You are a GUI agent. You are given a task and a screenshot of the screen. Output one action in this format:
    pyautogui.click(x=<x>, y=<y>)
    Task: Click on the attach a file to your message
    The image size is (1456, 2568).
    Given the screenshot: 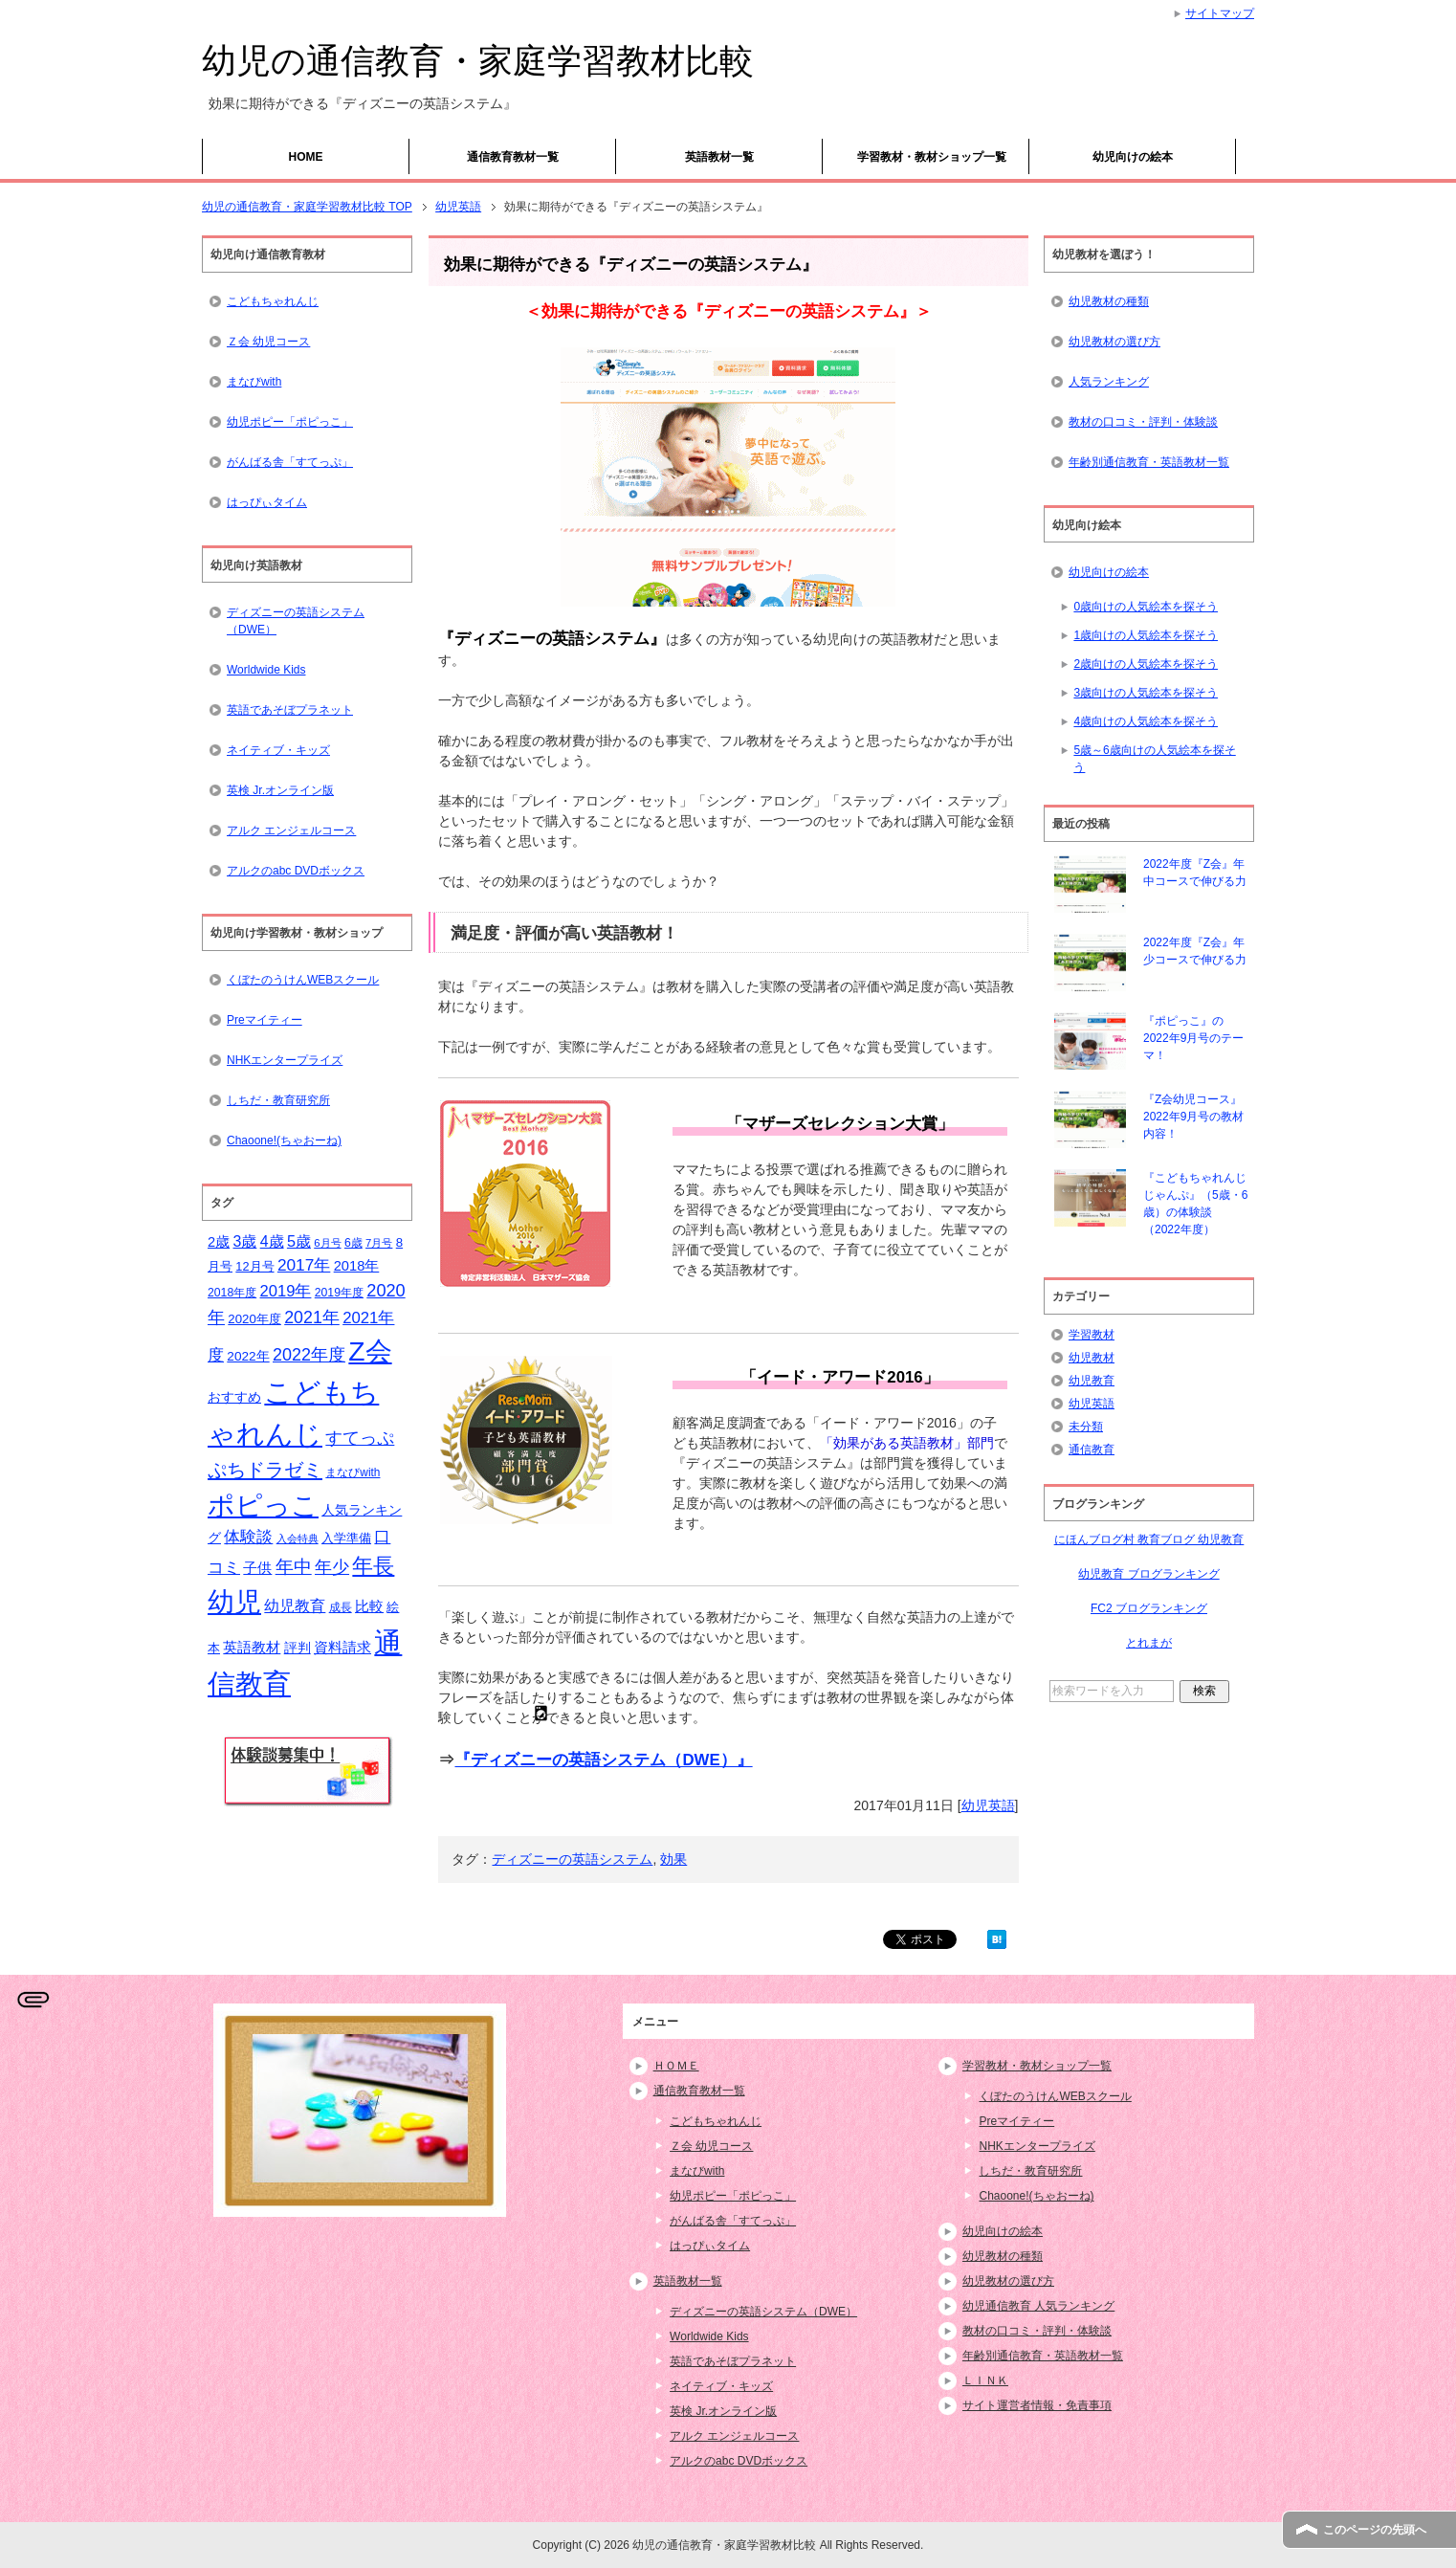 What is the action you would take?
    pyautogui.click(x=33, y=2000)
    